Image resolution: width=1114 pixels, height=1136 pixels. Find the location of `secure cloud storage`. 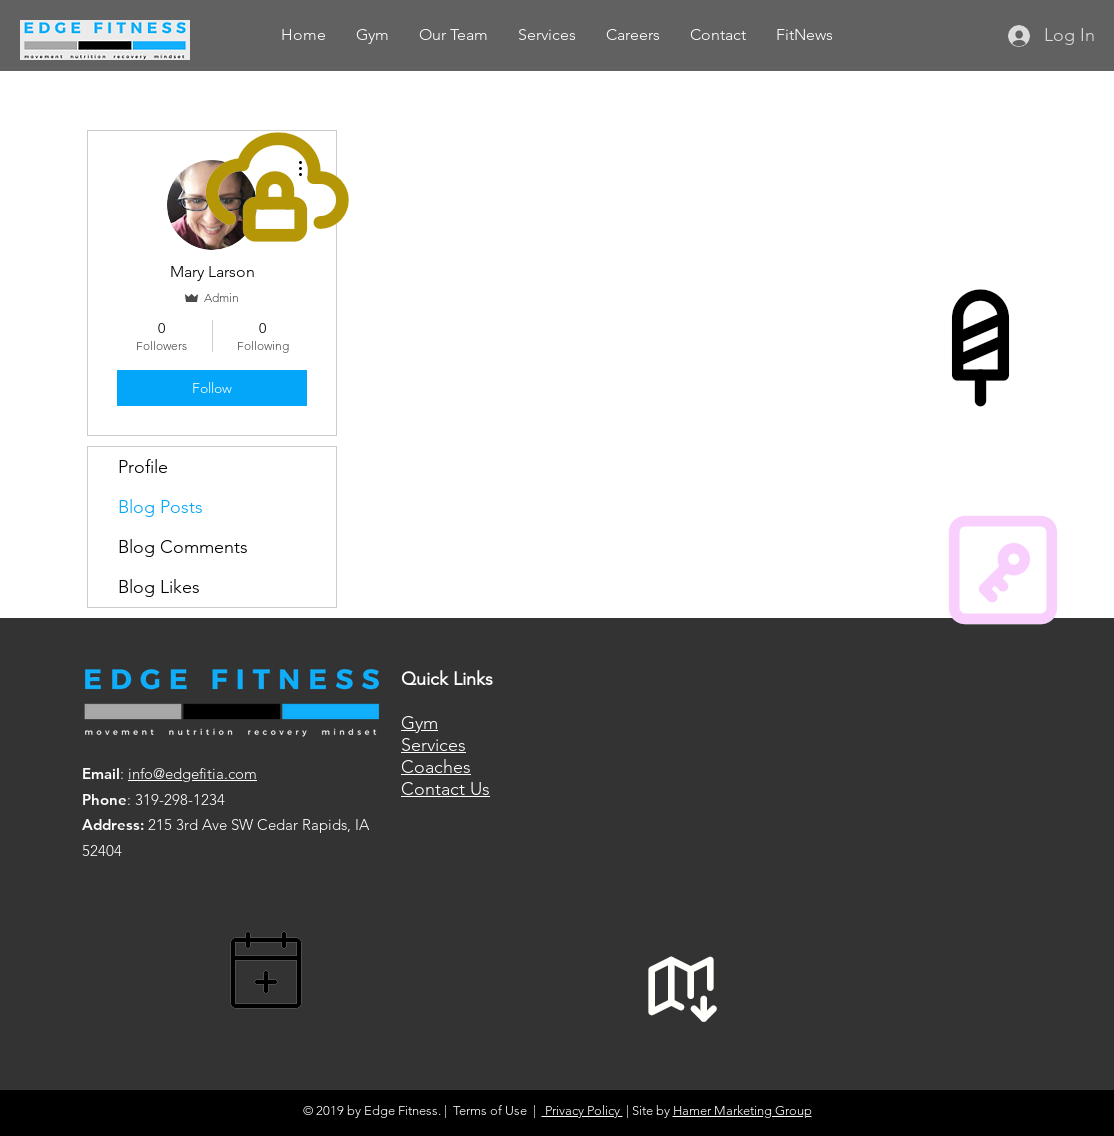

secure cloud storage is located at coordinates (275, 184).